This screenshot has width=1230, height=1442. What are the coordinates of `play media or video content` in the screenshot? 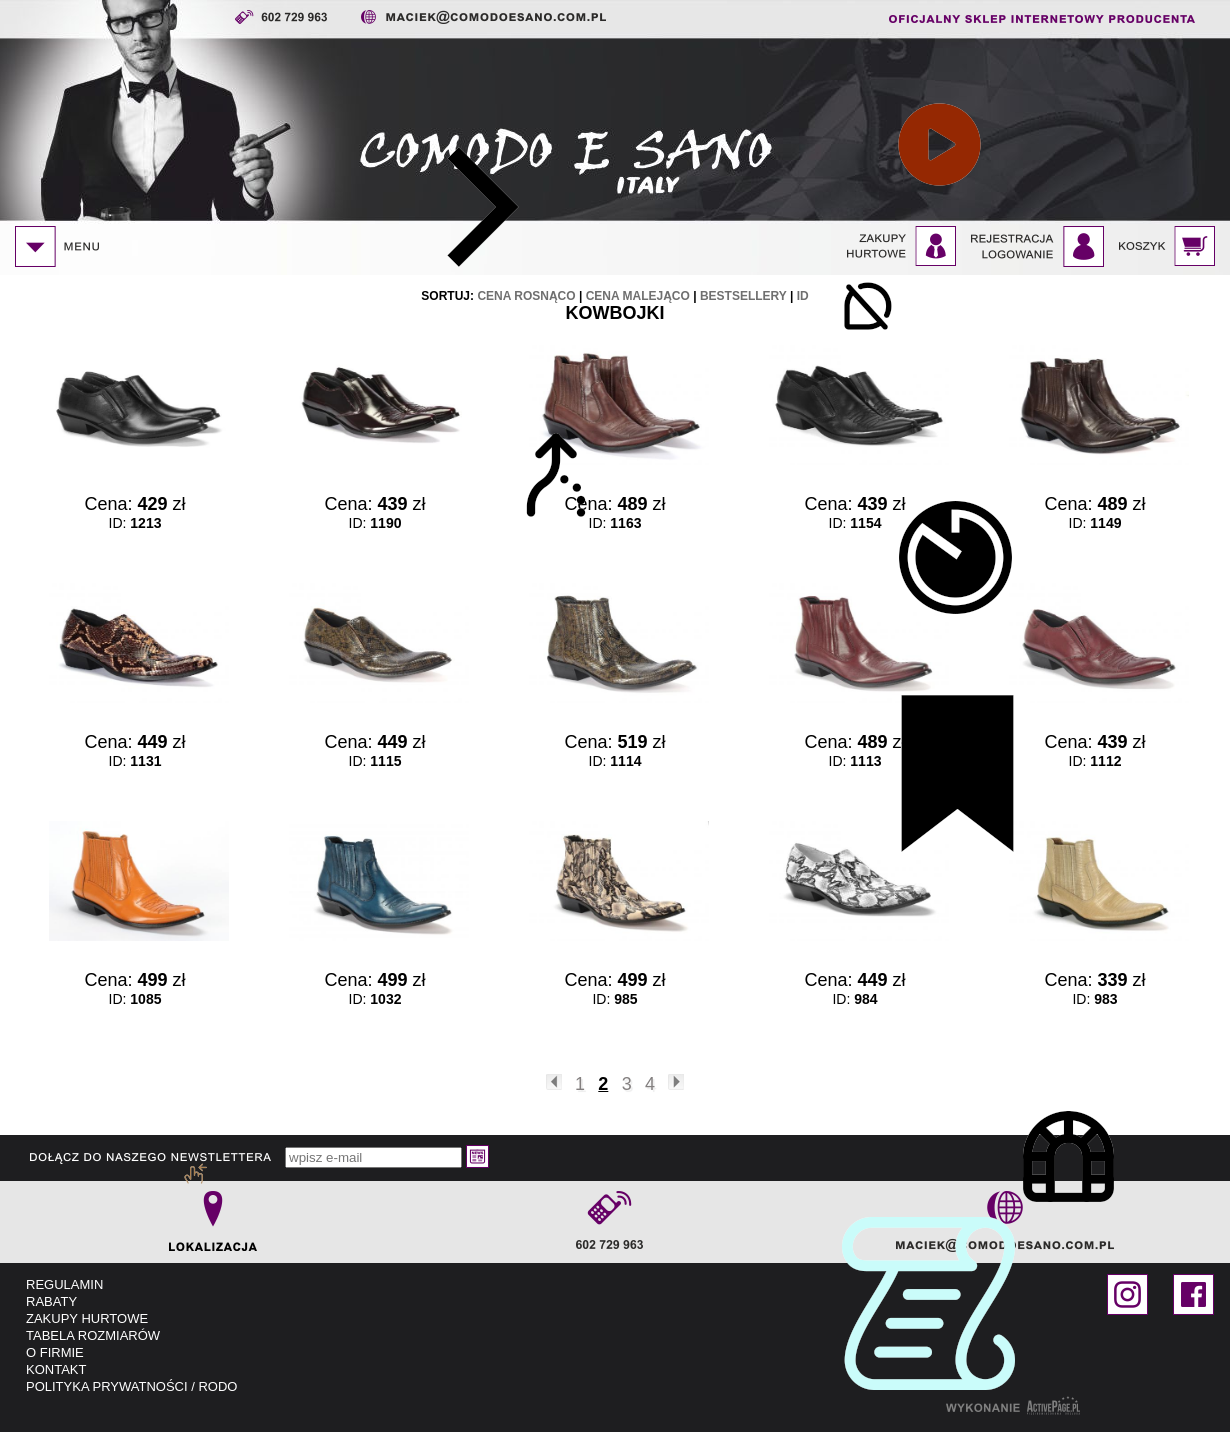 It's located at (939, 144).